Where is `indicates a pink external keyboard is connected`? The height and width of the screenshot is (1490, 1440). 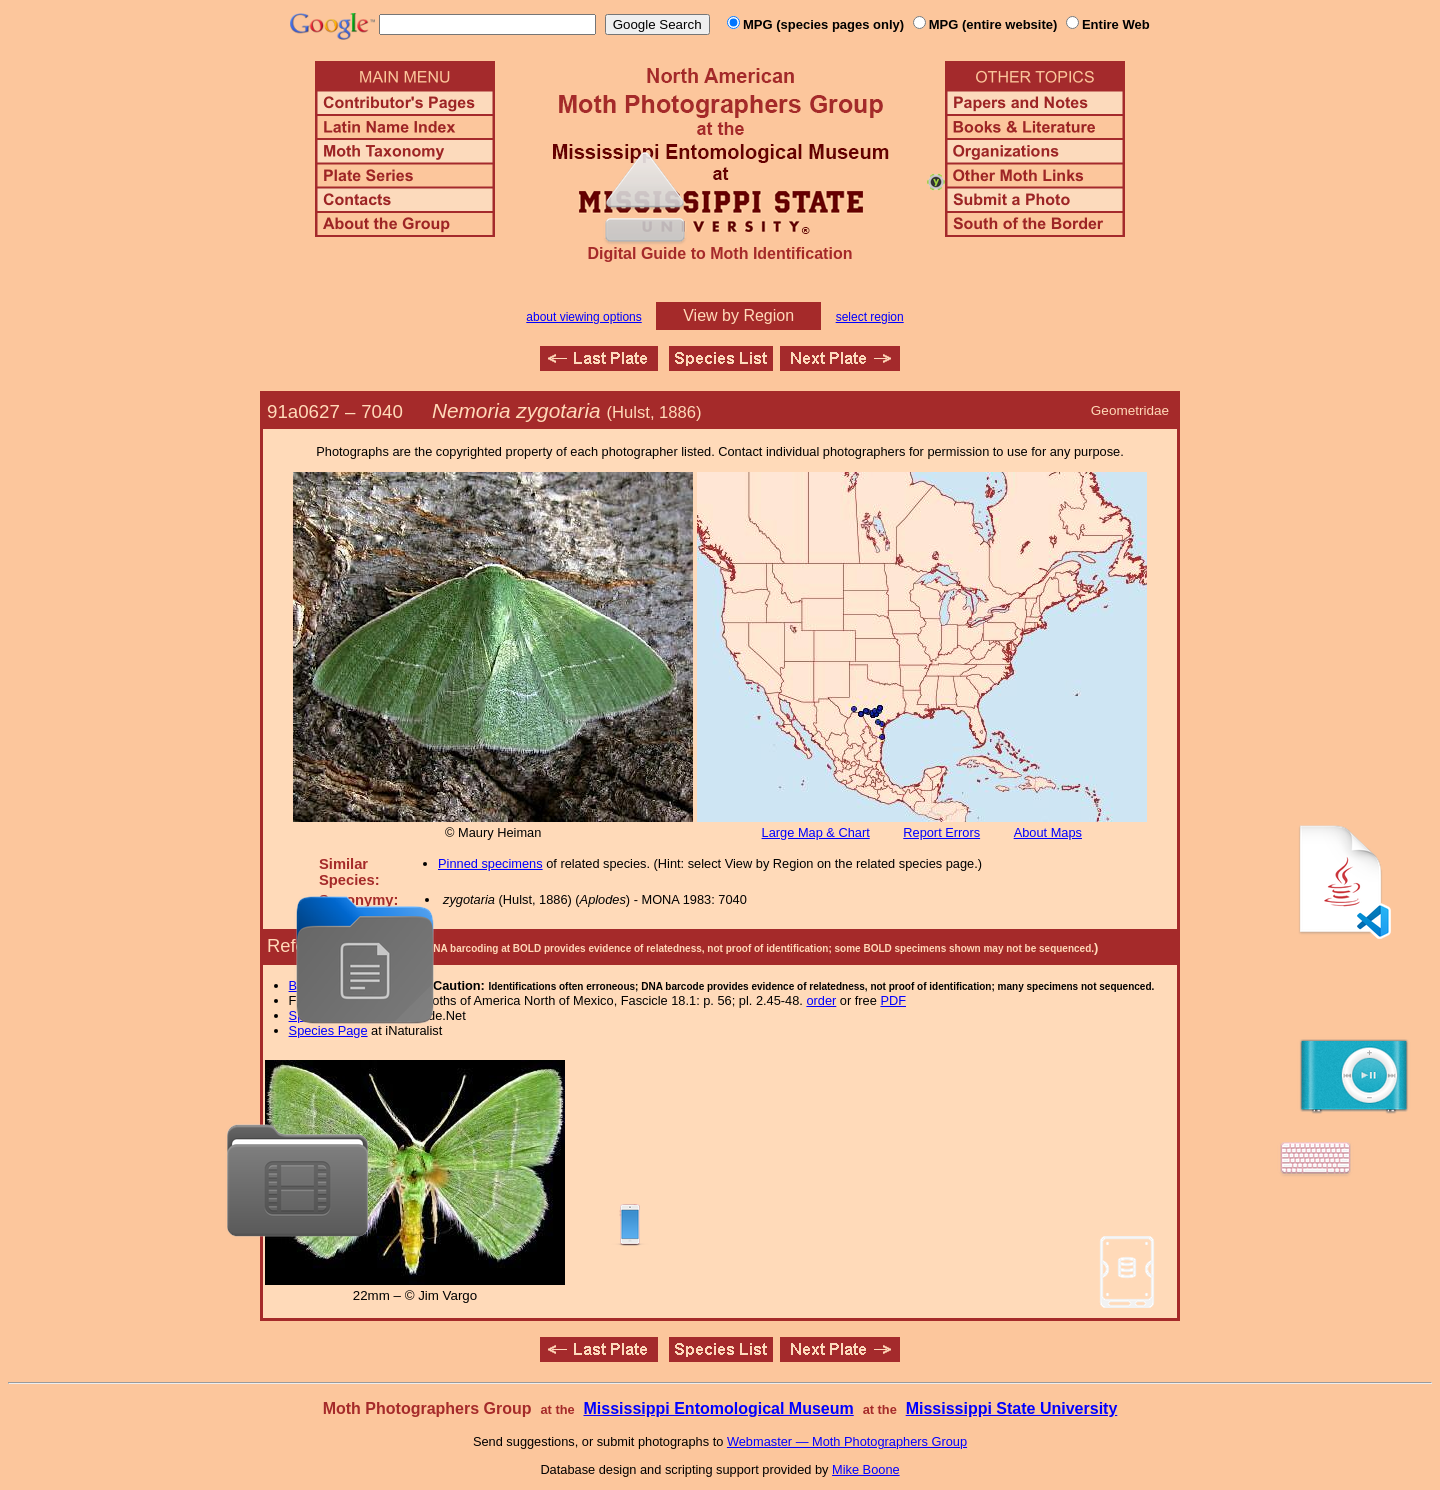
indicates a pink external keyboard is connected is located at coordinates (1315, 1158).